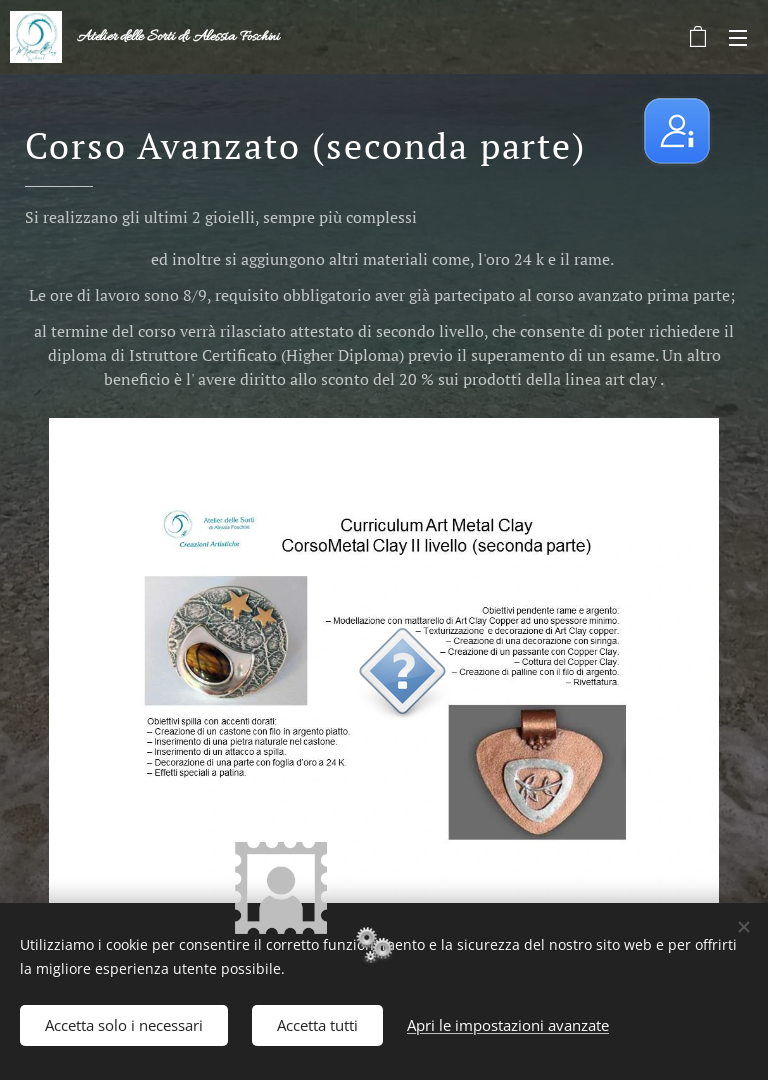 The height and width of the screenshot is (1080, 768). Describe the element at coordinates (278, 891) in the screenshot. I see `send mail or compose a new message` at that location.